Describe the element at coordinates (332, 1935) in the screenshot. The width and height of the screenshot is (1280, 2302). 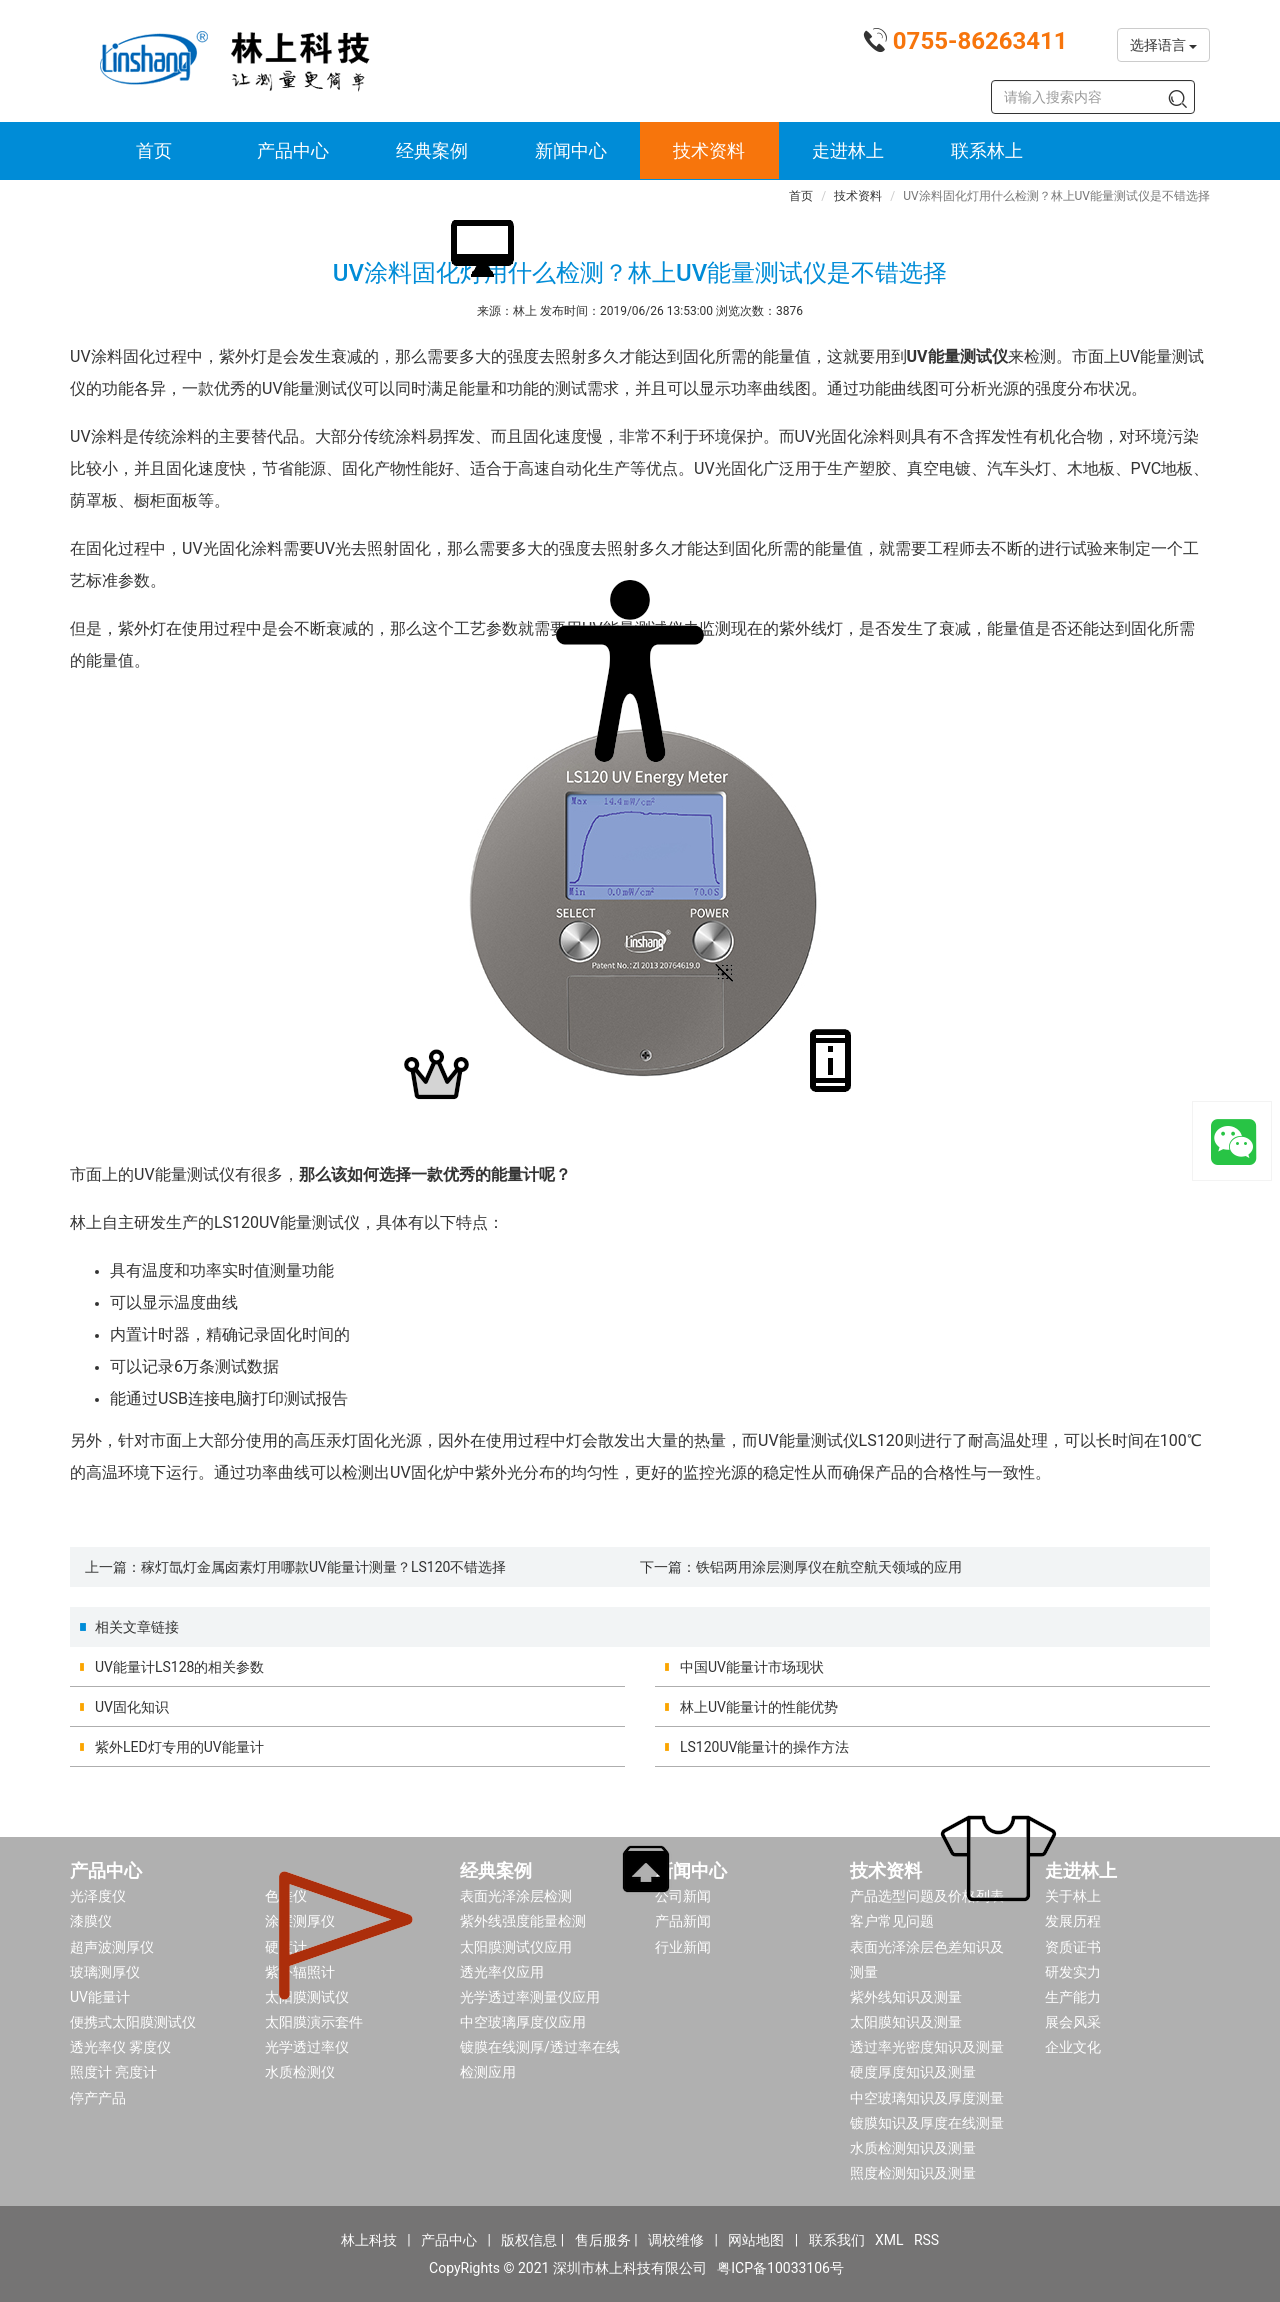
I see `flag or mark an item for follow-up` at that location.